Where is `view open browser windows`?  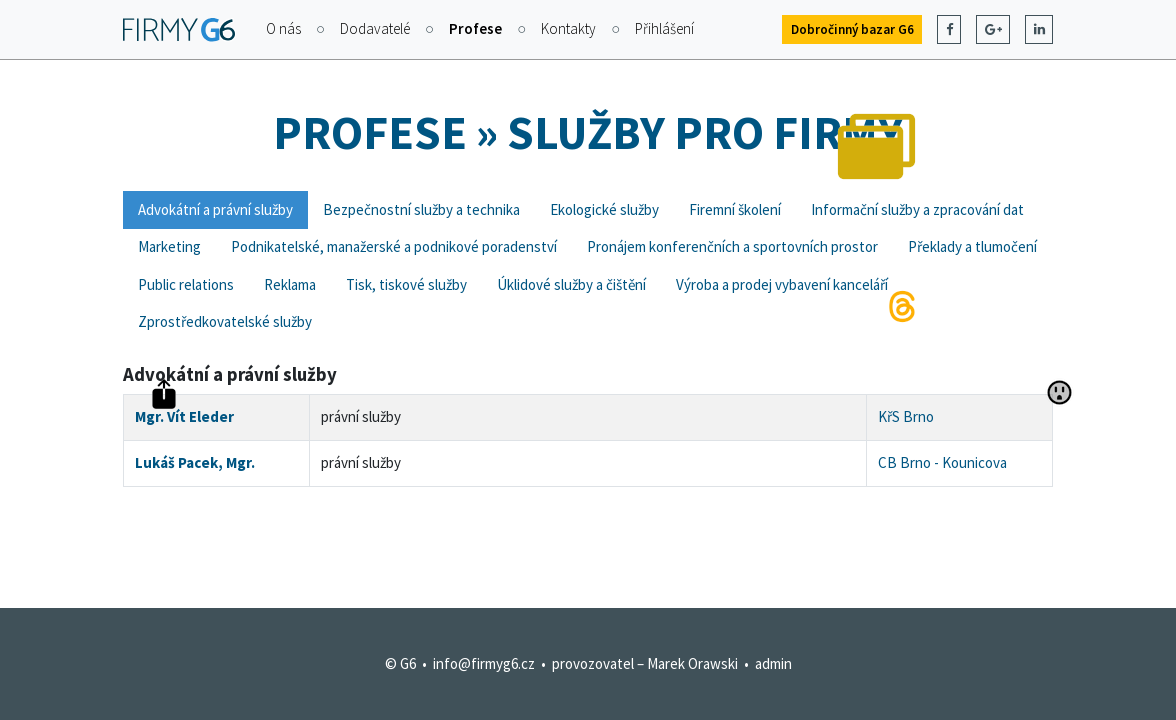 view open browser windows is located at coordinates (876, 146).